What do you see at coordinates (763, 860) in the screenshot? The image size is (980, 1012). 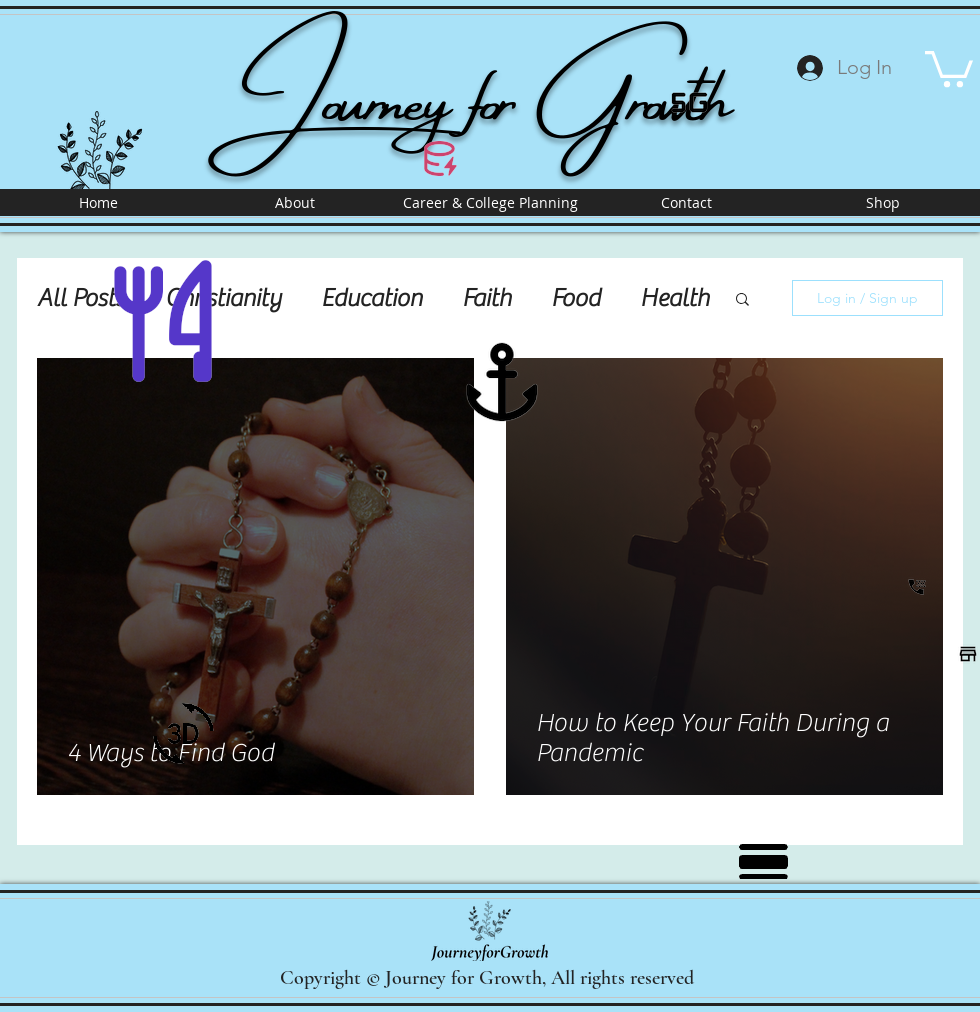 I see `switch to daily calendar view` at bounding box center [763, 860].